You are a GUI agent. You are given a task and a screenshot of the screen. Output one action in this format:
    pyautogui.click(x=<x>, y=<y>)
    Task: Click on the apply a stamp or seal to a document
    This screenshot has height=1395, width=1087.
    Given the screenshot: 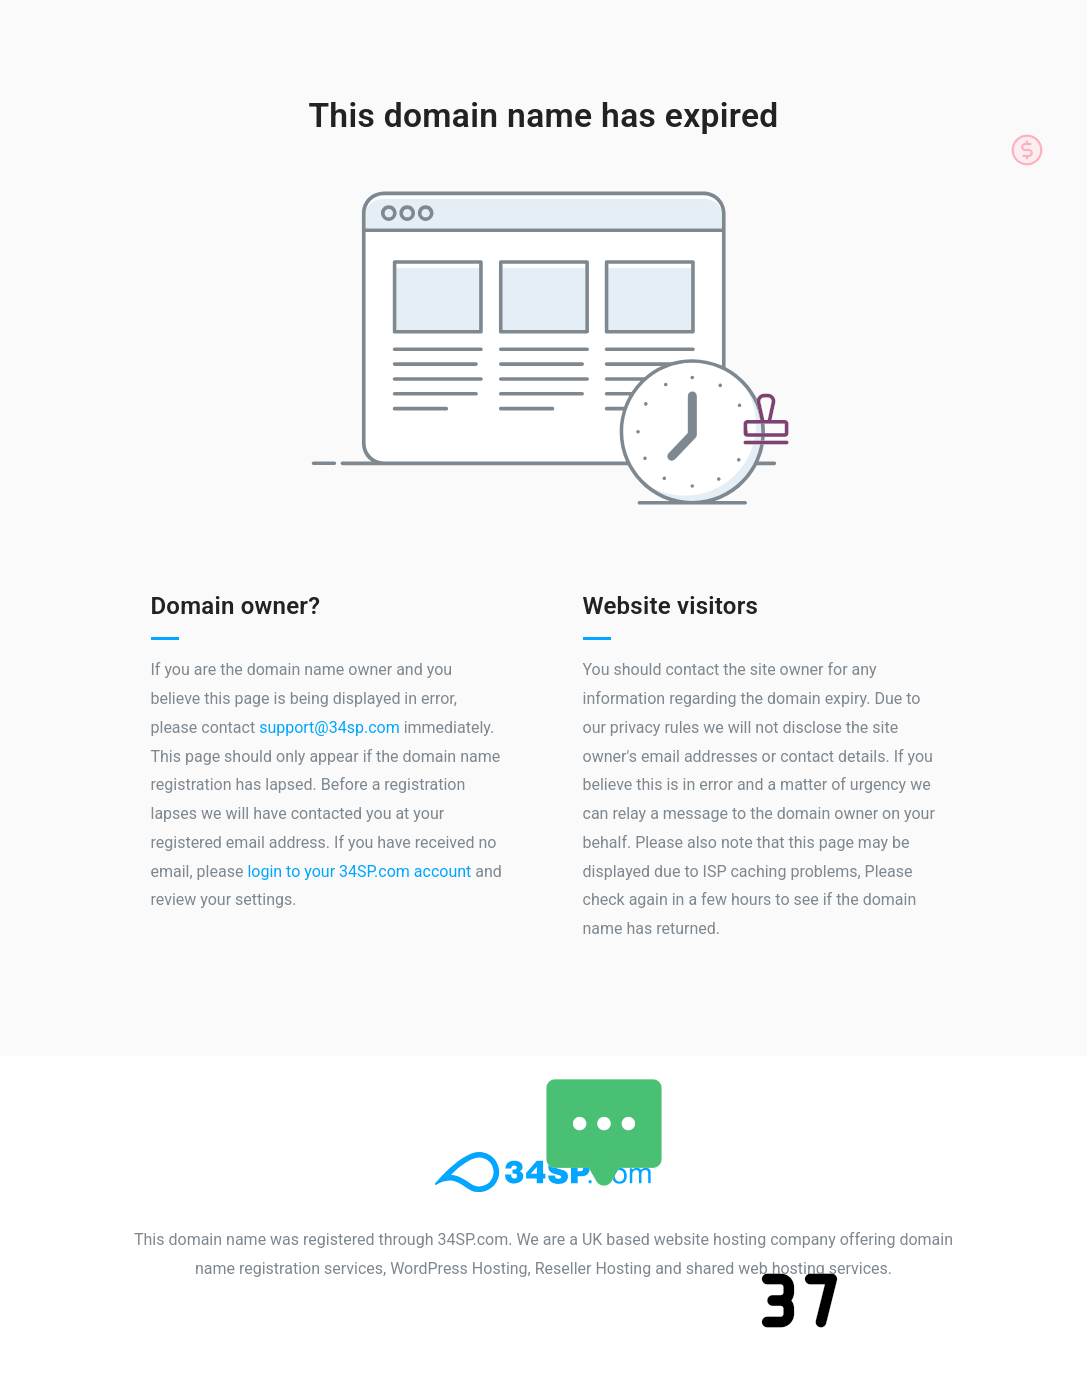 What is the action you would take?
    pyautogui.click(x=766, y=420)
    